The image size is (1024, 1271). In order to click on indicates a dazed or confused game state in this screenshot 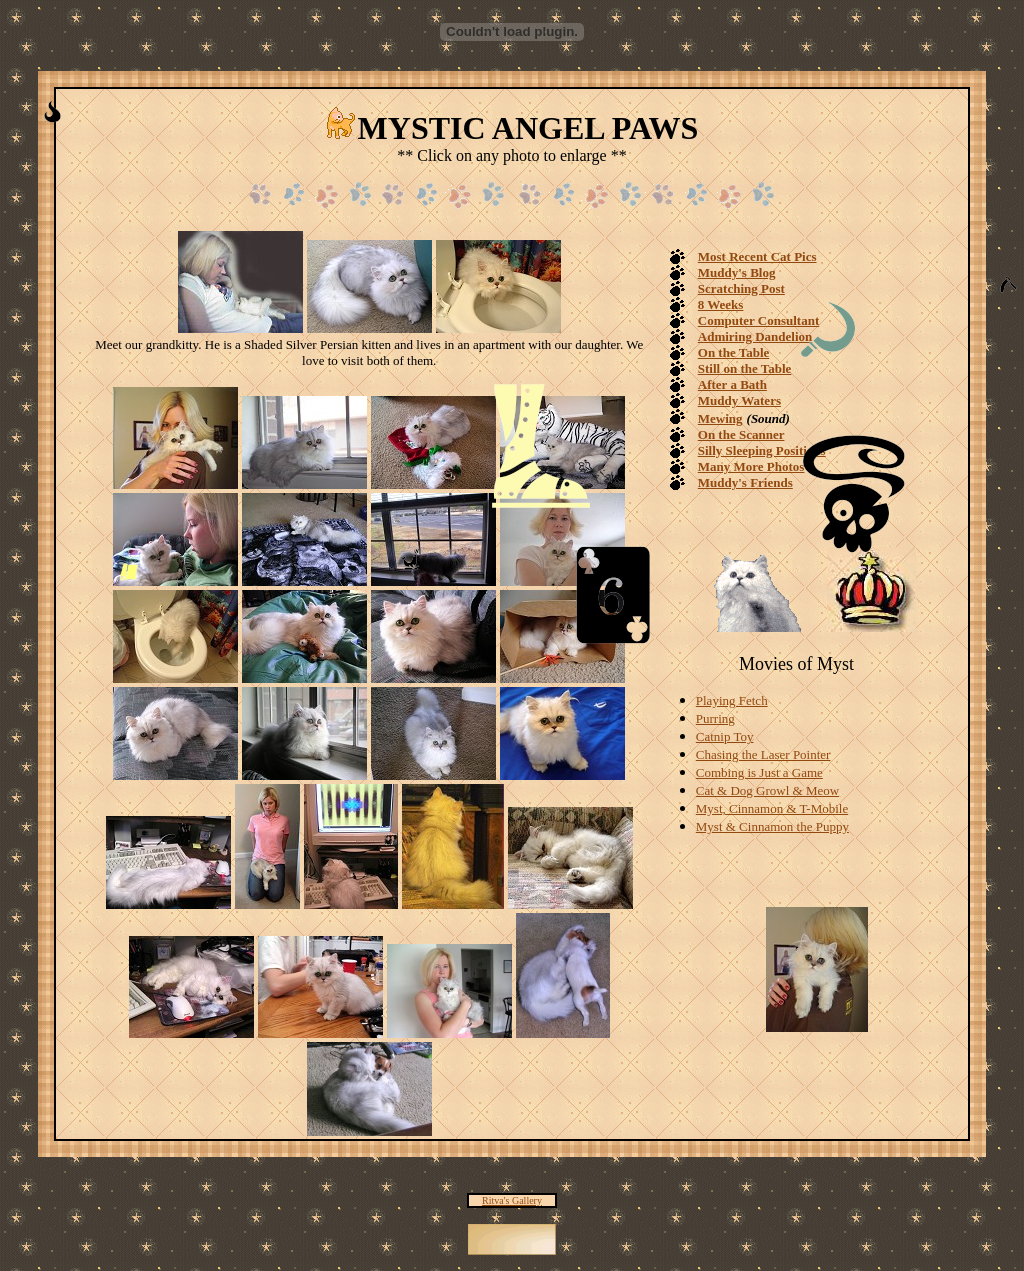, I will do `click(857, 494)`.